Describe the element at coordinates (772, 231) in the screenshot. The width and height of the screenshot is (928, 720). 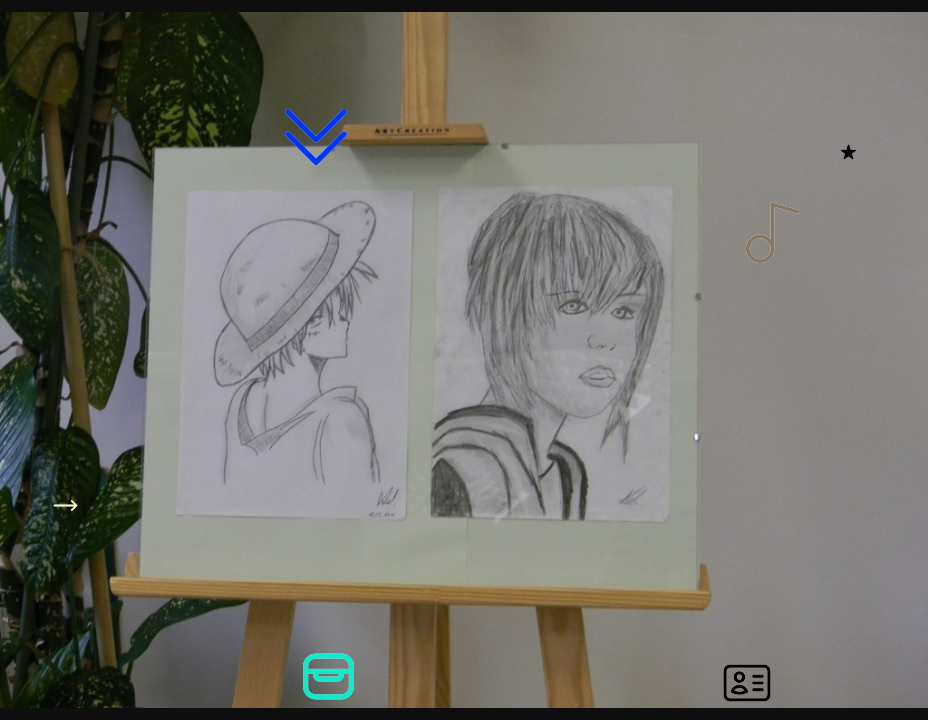
I see `play or access music` at that location.